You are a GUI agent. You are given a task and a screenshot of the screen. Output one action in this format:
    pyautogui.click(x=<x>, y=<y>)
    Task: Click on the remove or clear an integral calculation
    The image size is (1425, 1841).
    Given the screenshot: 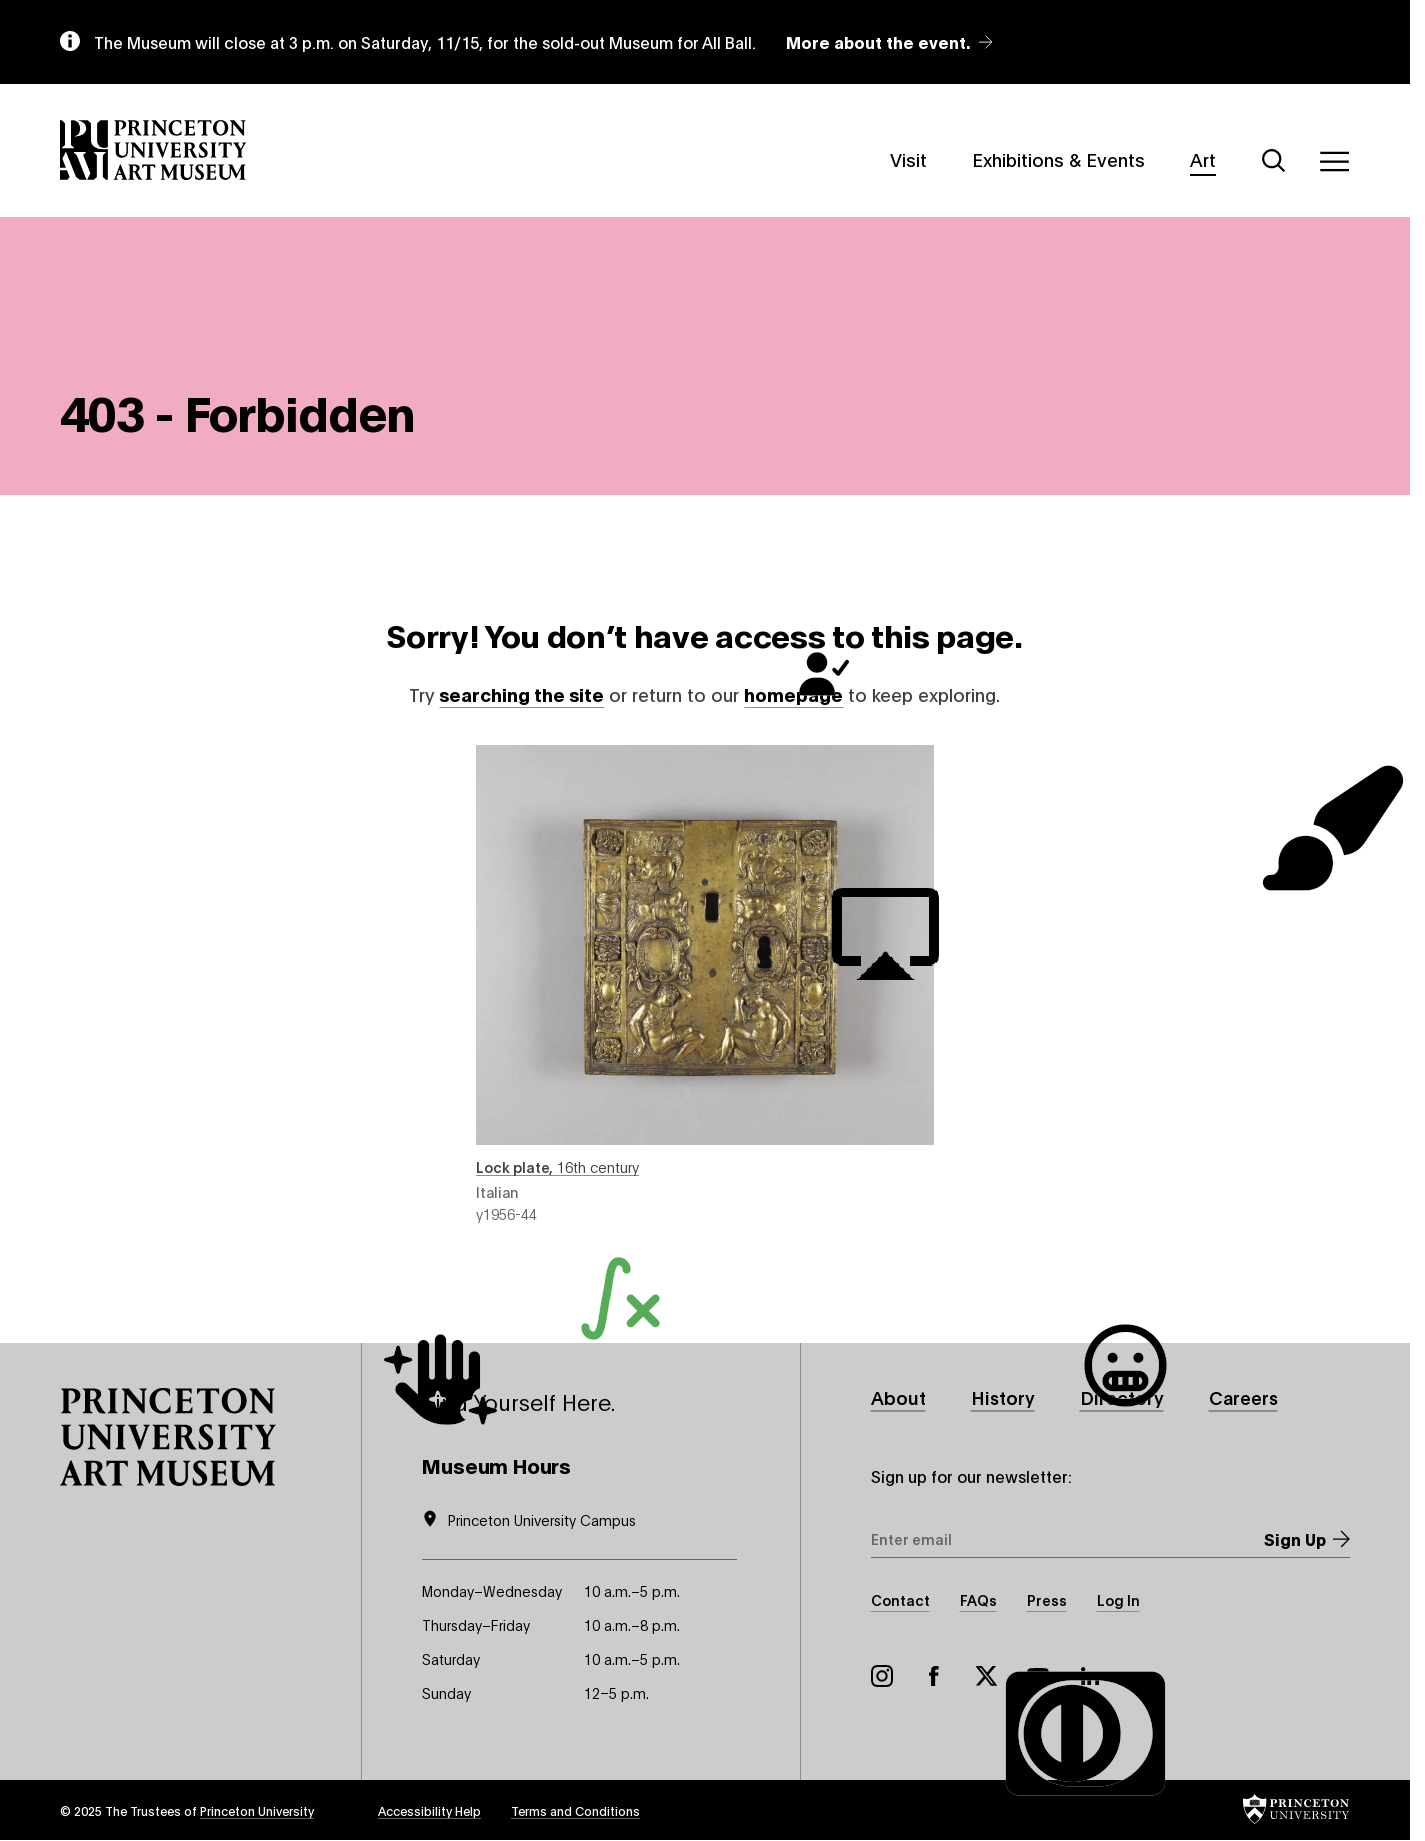 What is the action you would take?
    pyautogui.click(x=622, y=1298)
    